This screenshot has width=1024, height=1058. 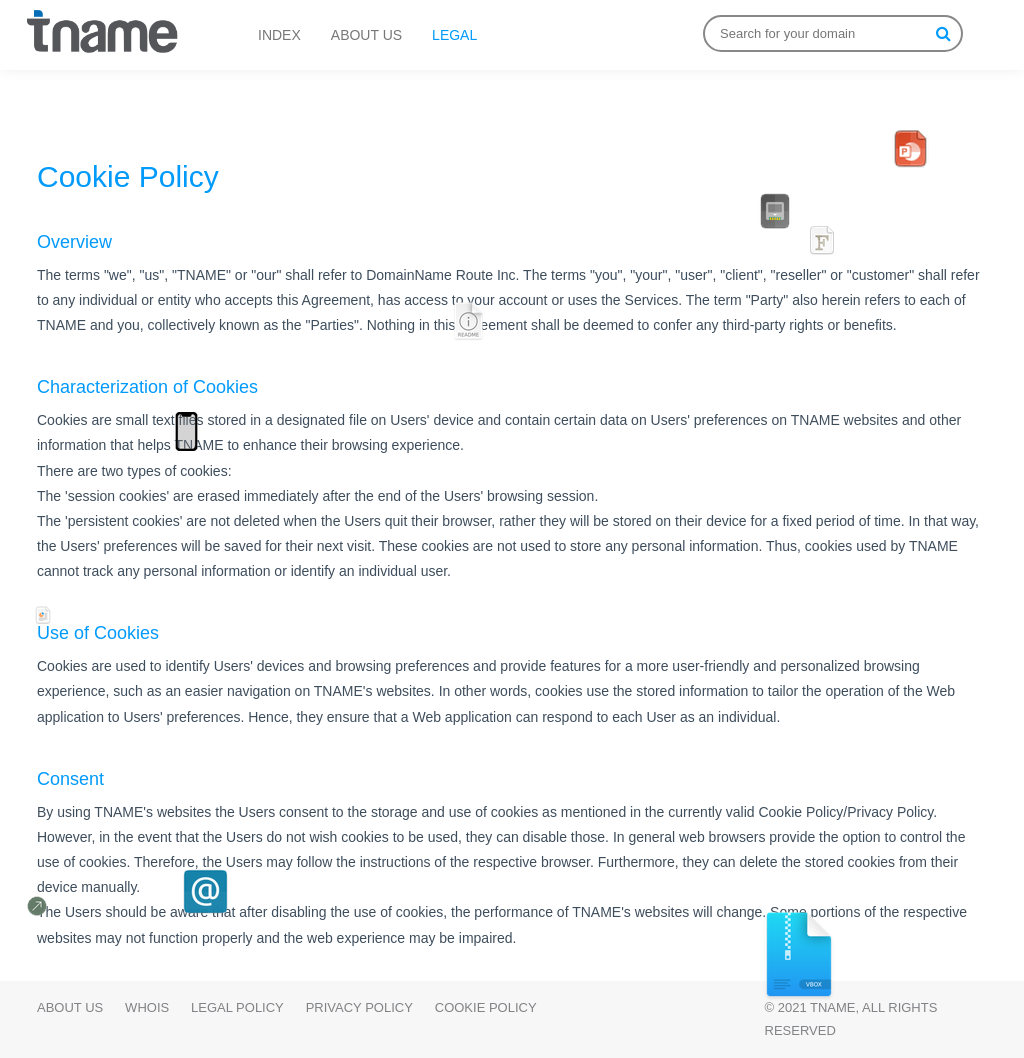 What do you see at coordinates (43, 615) in the screenshot?
I see `open a presentation file` at bounding box center [43, 615].